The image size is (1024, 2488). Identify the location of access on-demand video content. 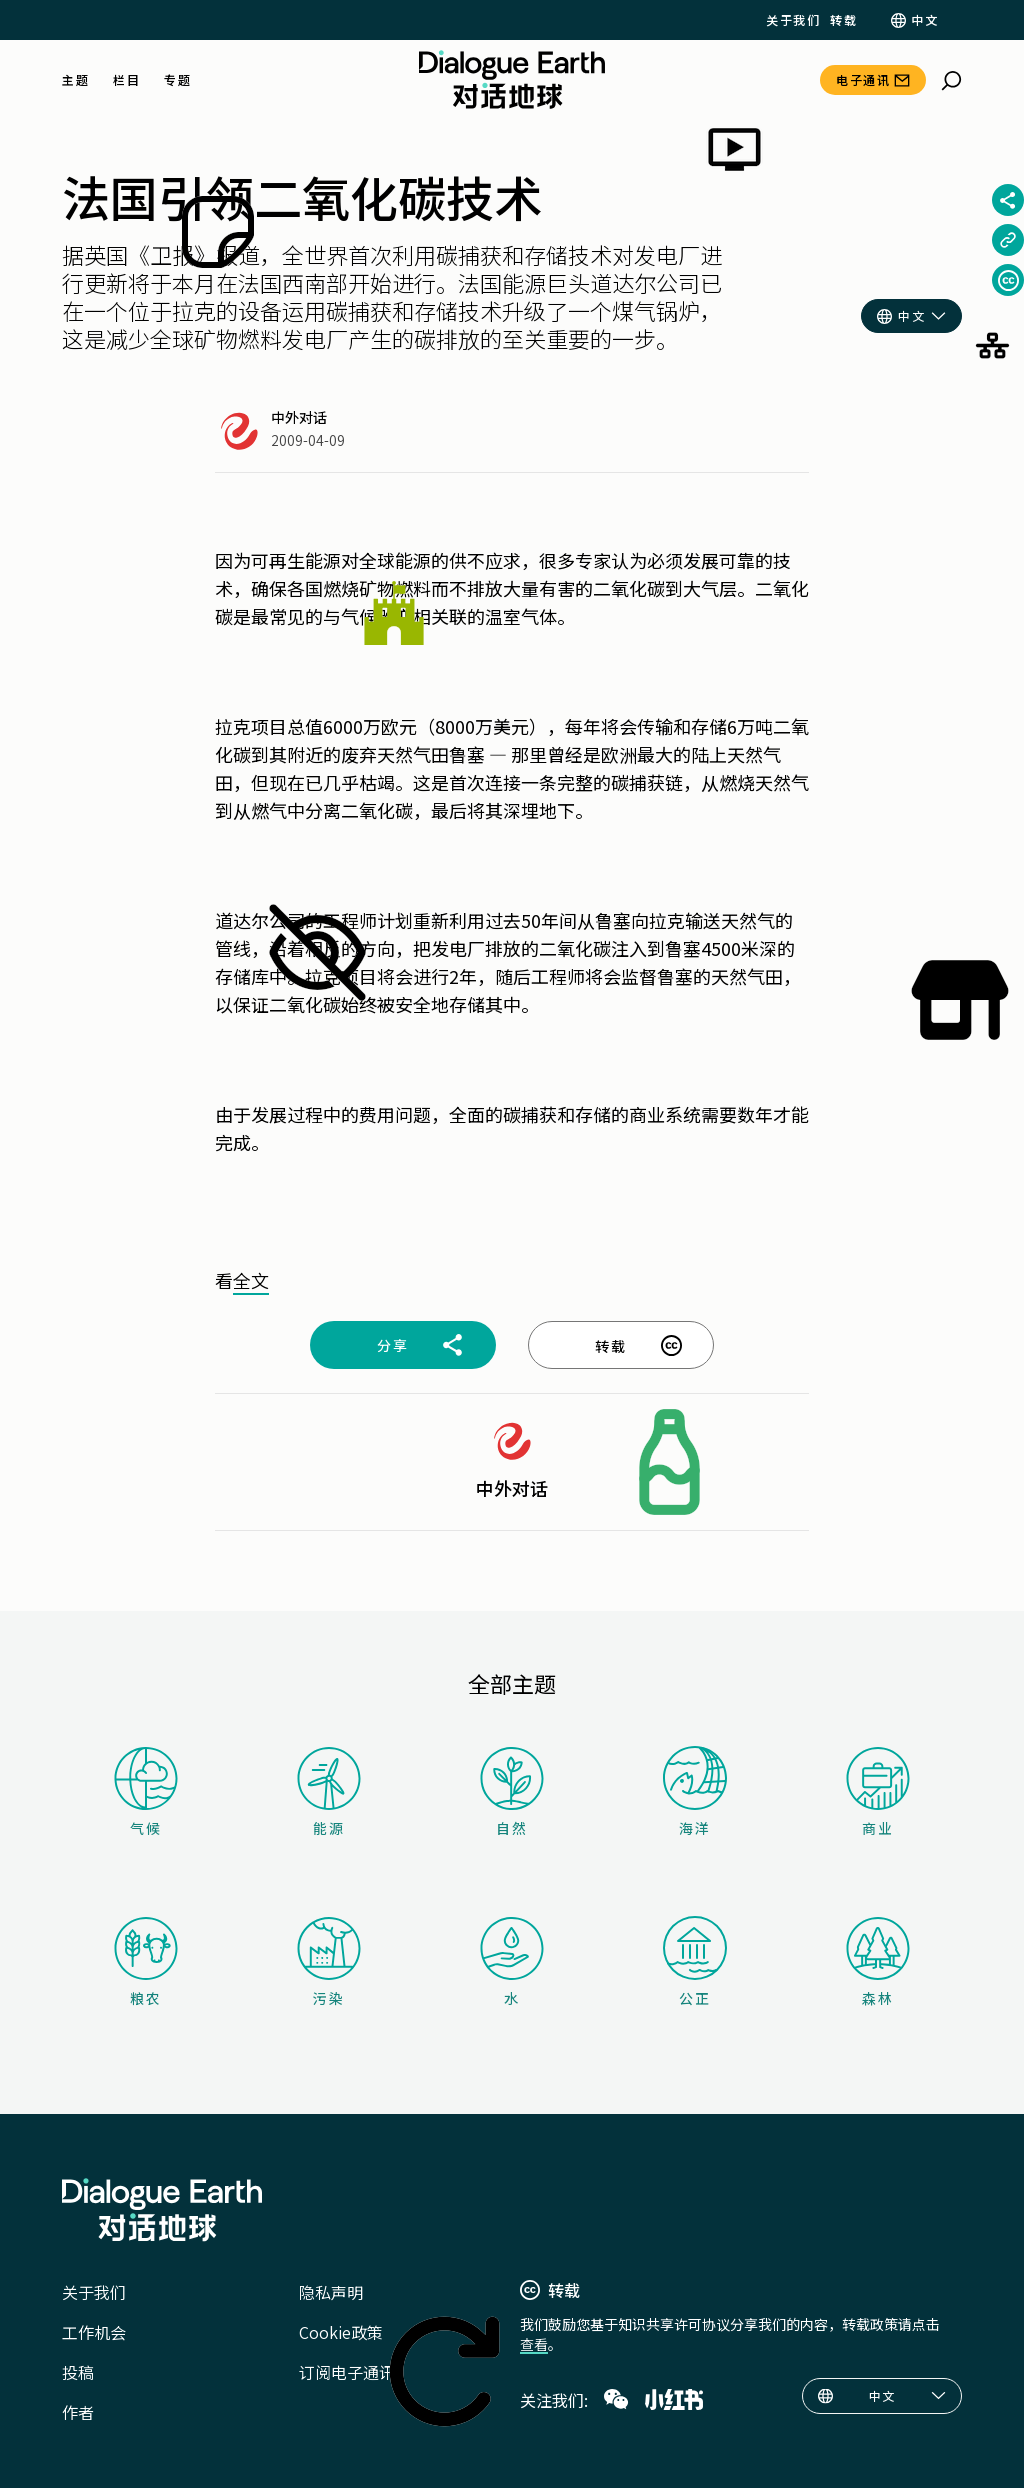
(734, 149).